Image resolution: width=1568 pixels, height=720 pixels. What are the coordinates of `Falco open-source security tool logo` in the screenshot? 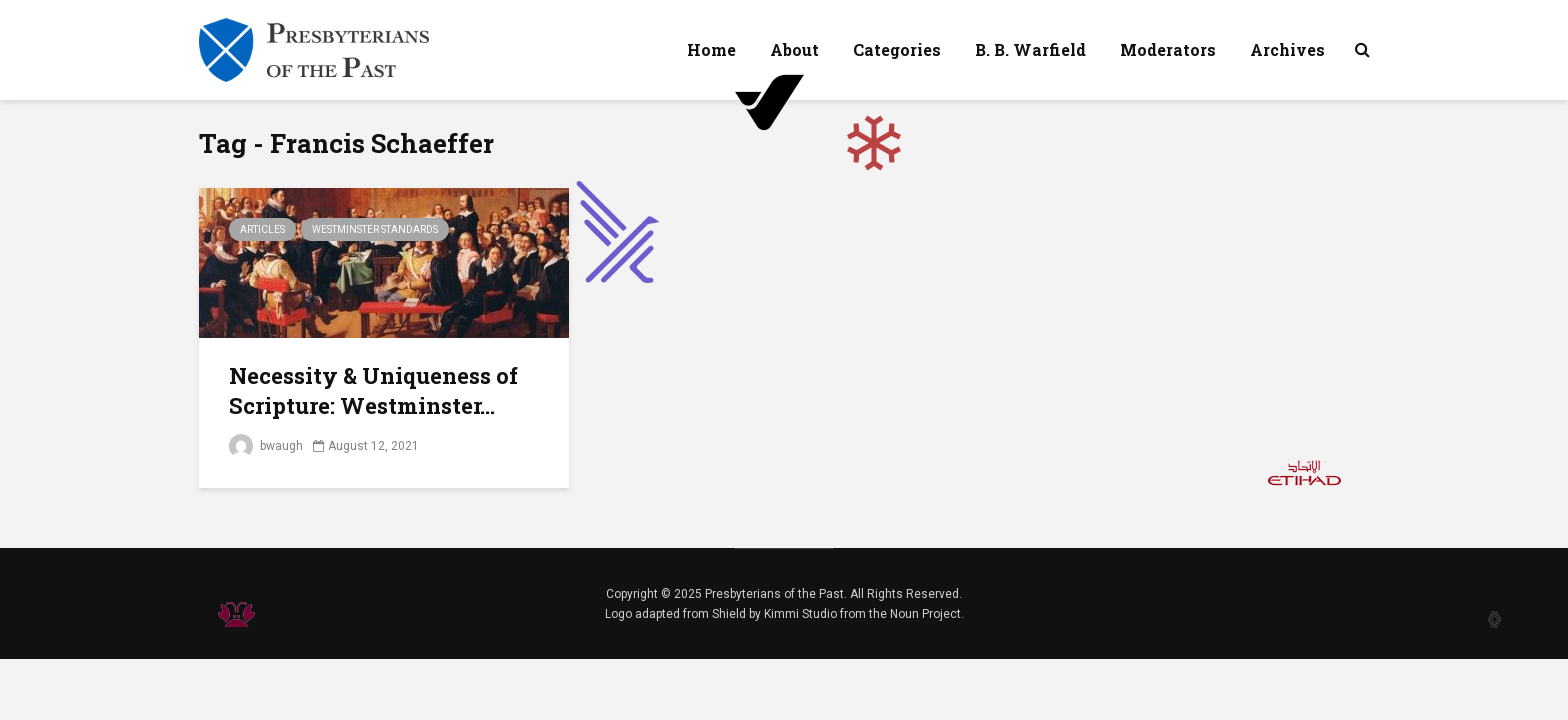 It's located at (618, 232).